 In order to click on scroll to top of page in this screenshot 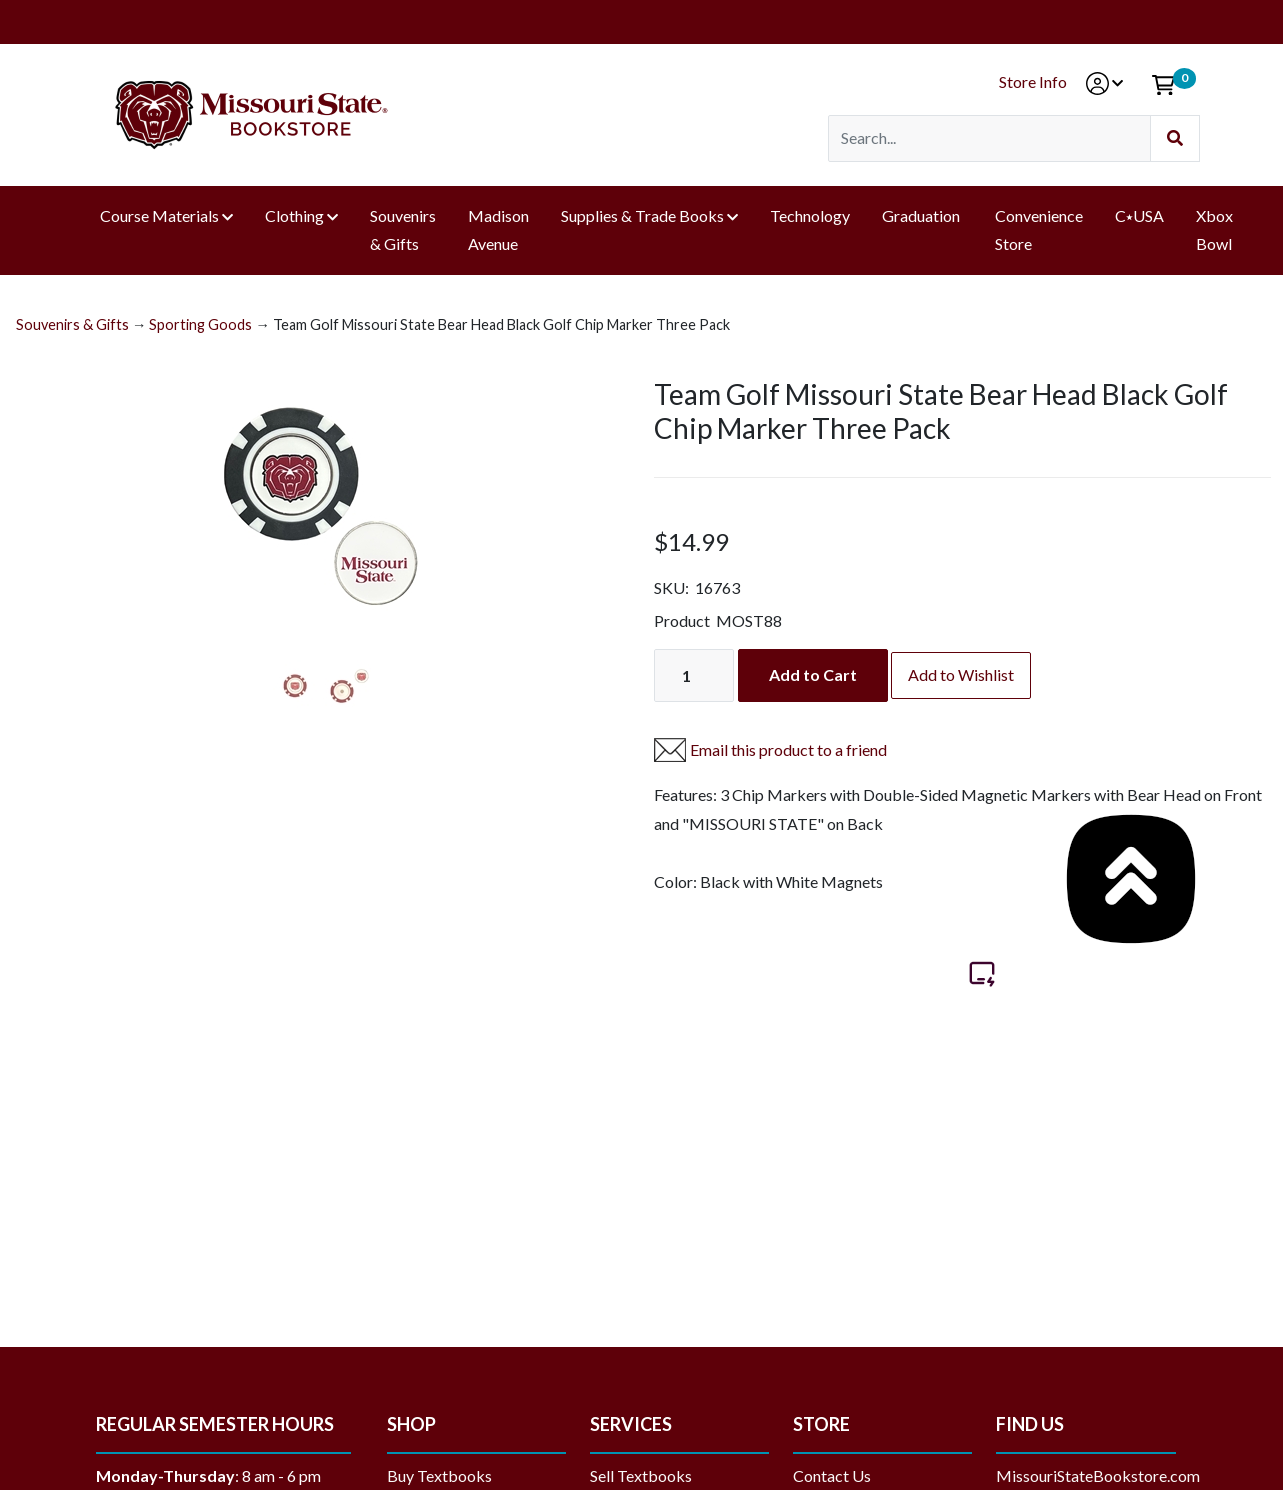, I will do `click(1131, 879)`.